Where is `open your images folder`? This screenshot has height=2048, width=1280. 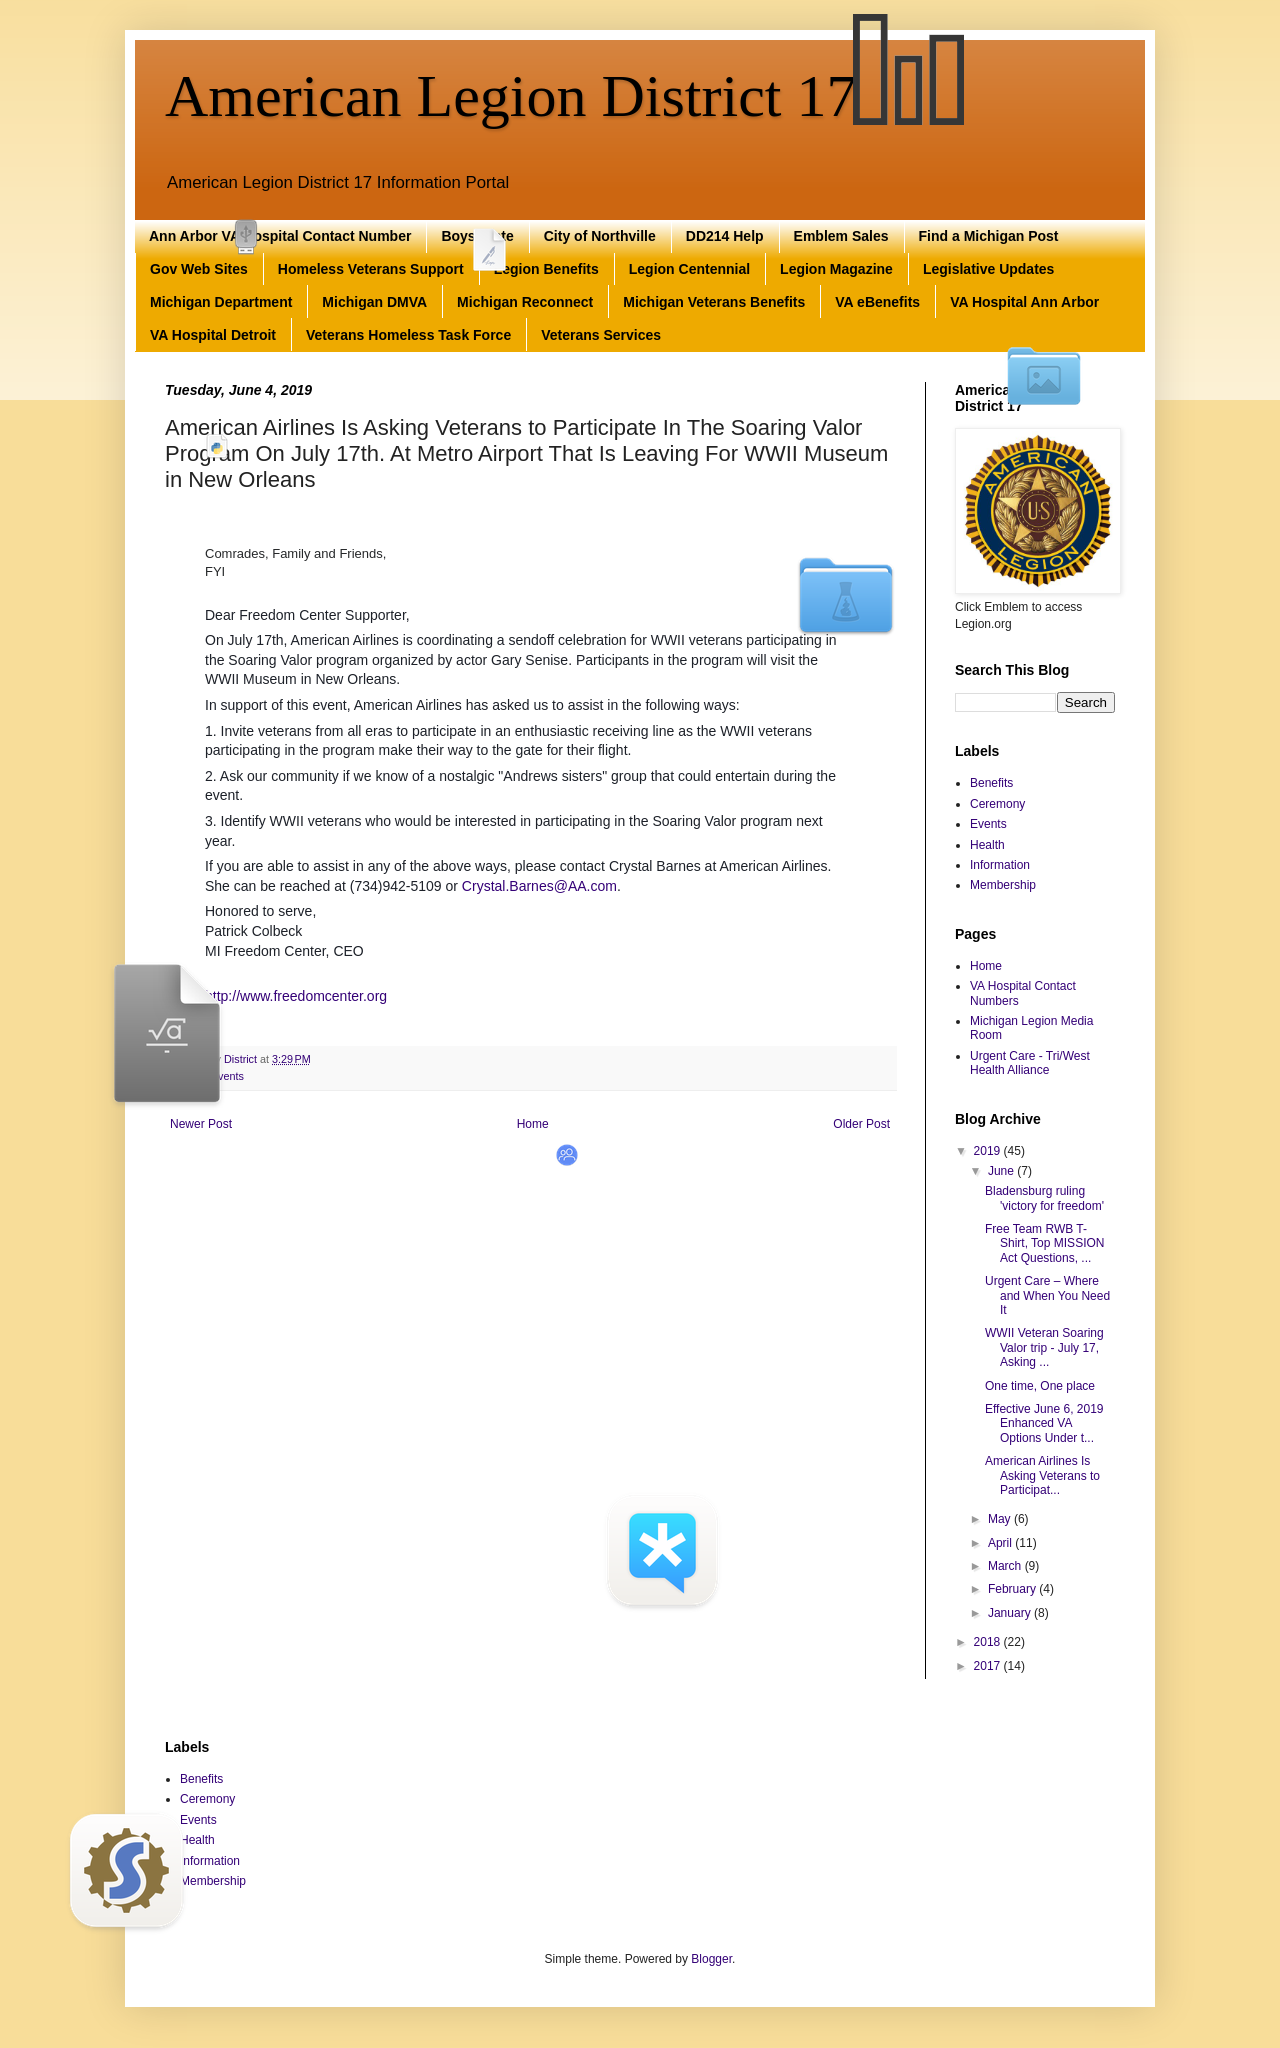 open your images folder is located at coordinates (1044, 376).